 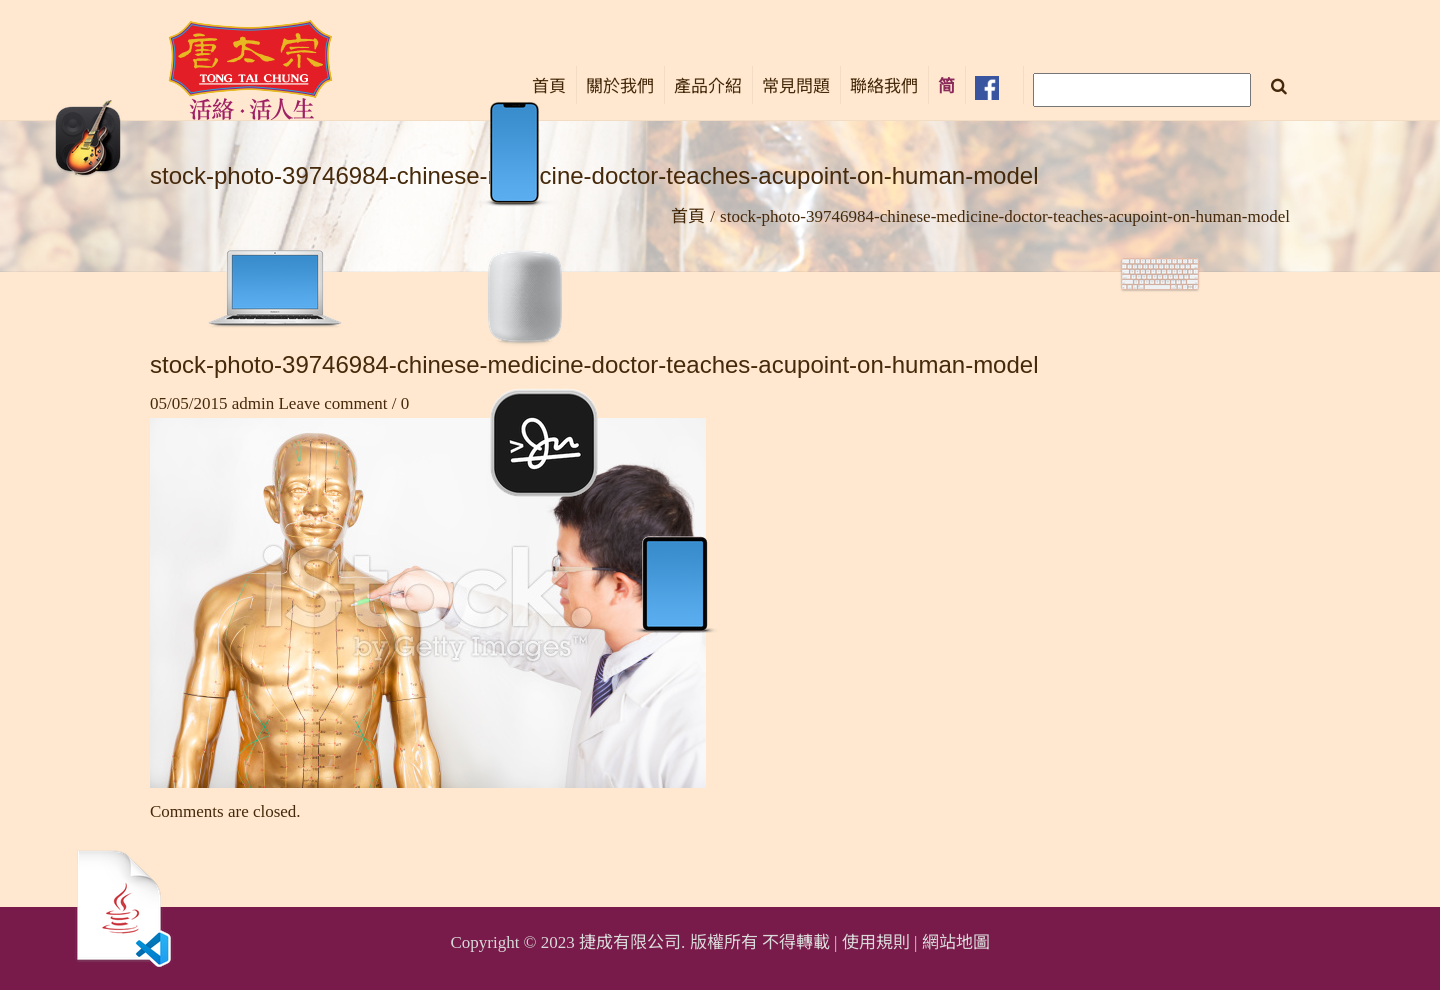 I want to click on indicates this macbook air in system settings, so click(x=275, y=281).